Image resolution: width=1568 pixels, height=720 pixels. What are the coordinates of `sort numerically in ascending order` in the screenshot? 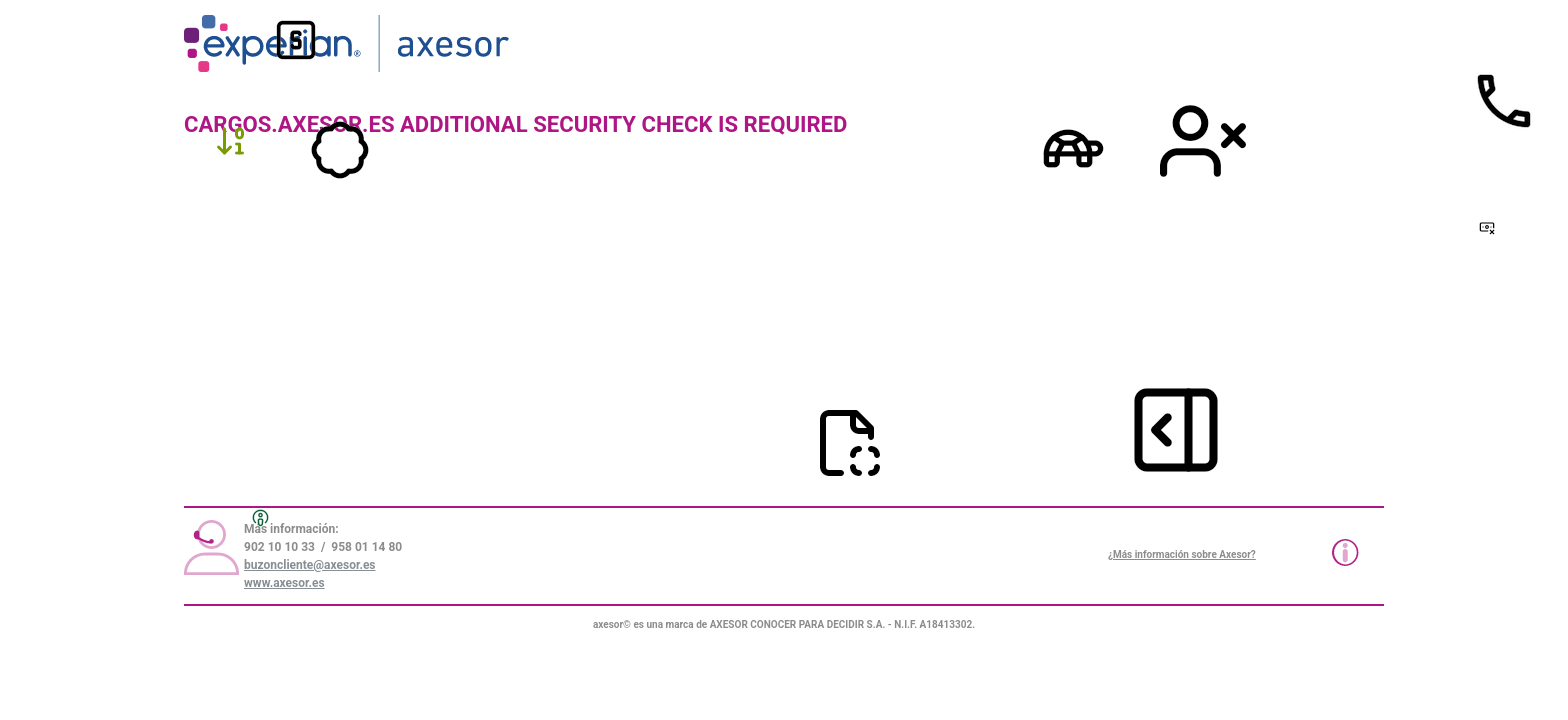 It's located at (232, 141).